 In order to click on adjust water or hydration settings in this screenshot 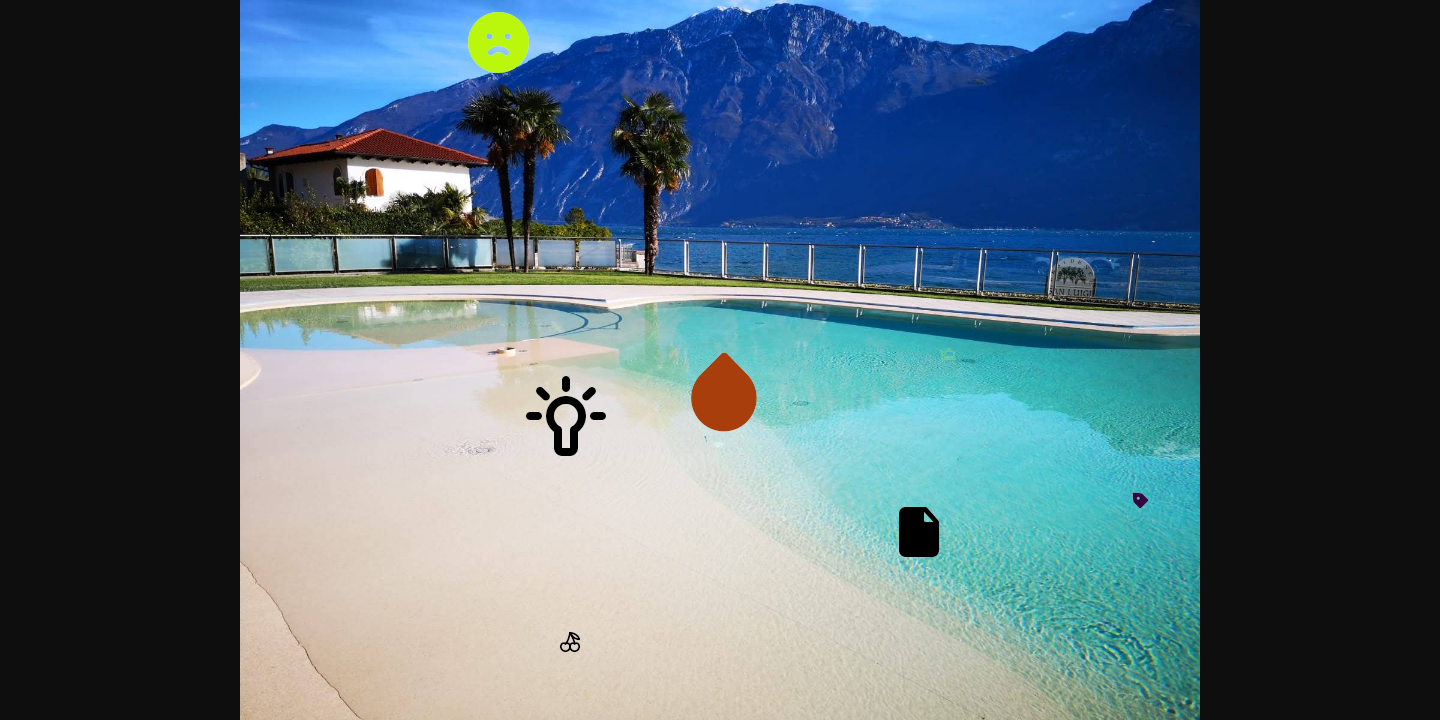, I will do `click(724, 392)`.